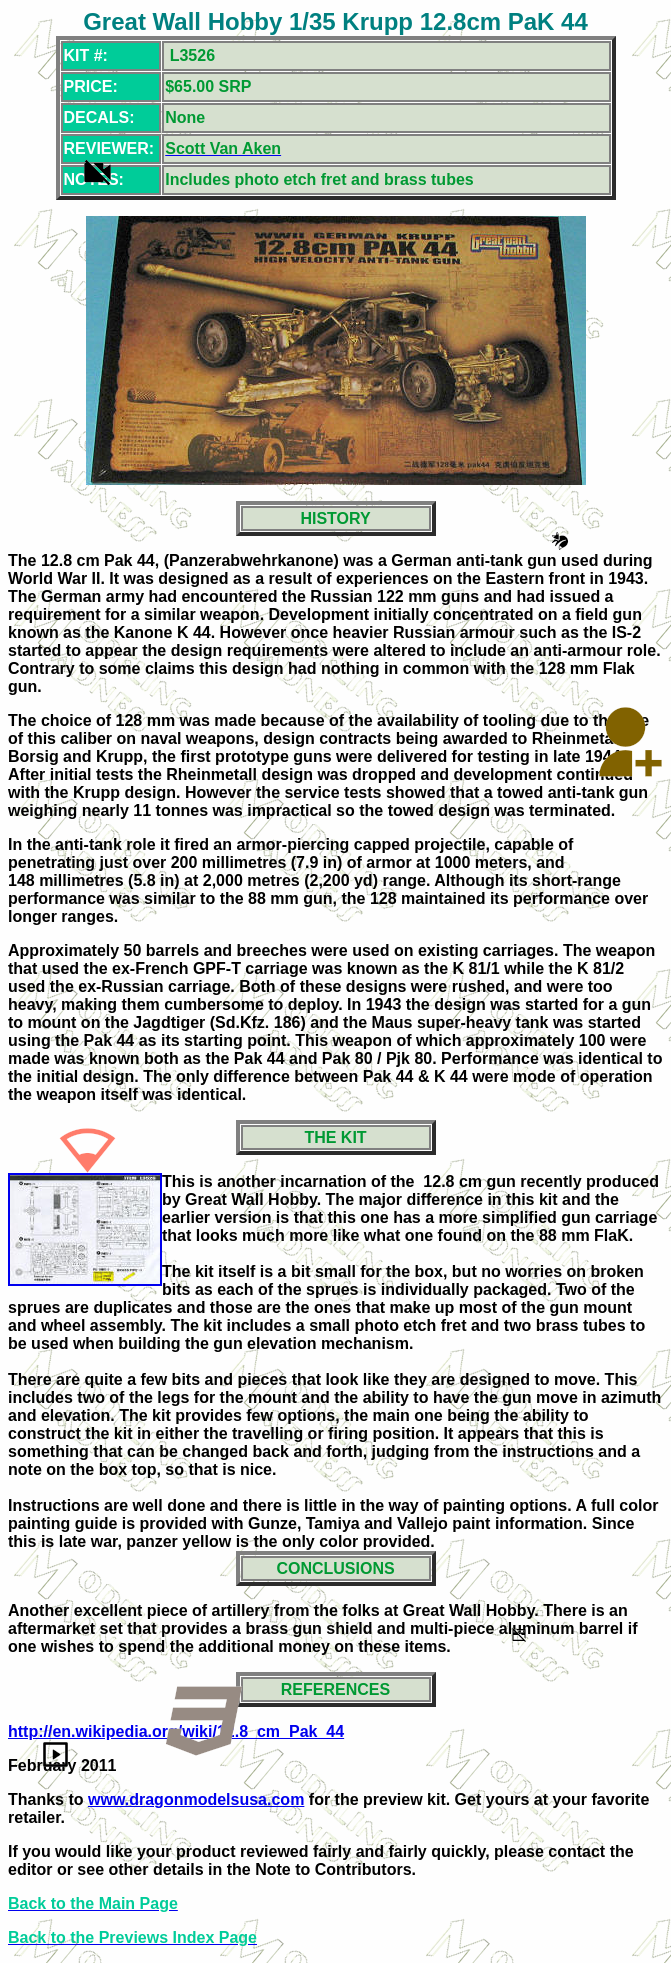 This screenshot has width=671, height=1963. I want to click on indicates no credit card required, so click(519, 1635).